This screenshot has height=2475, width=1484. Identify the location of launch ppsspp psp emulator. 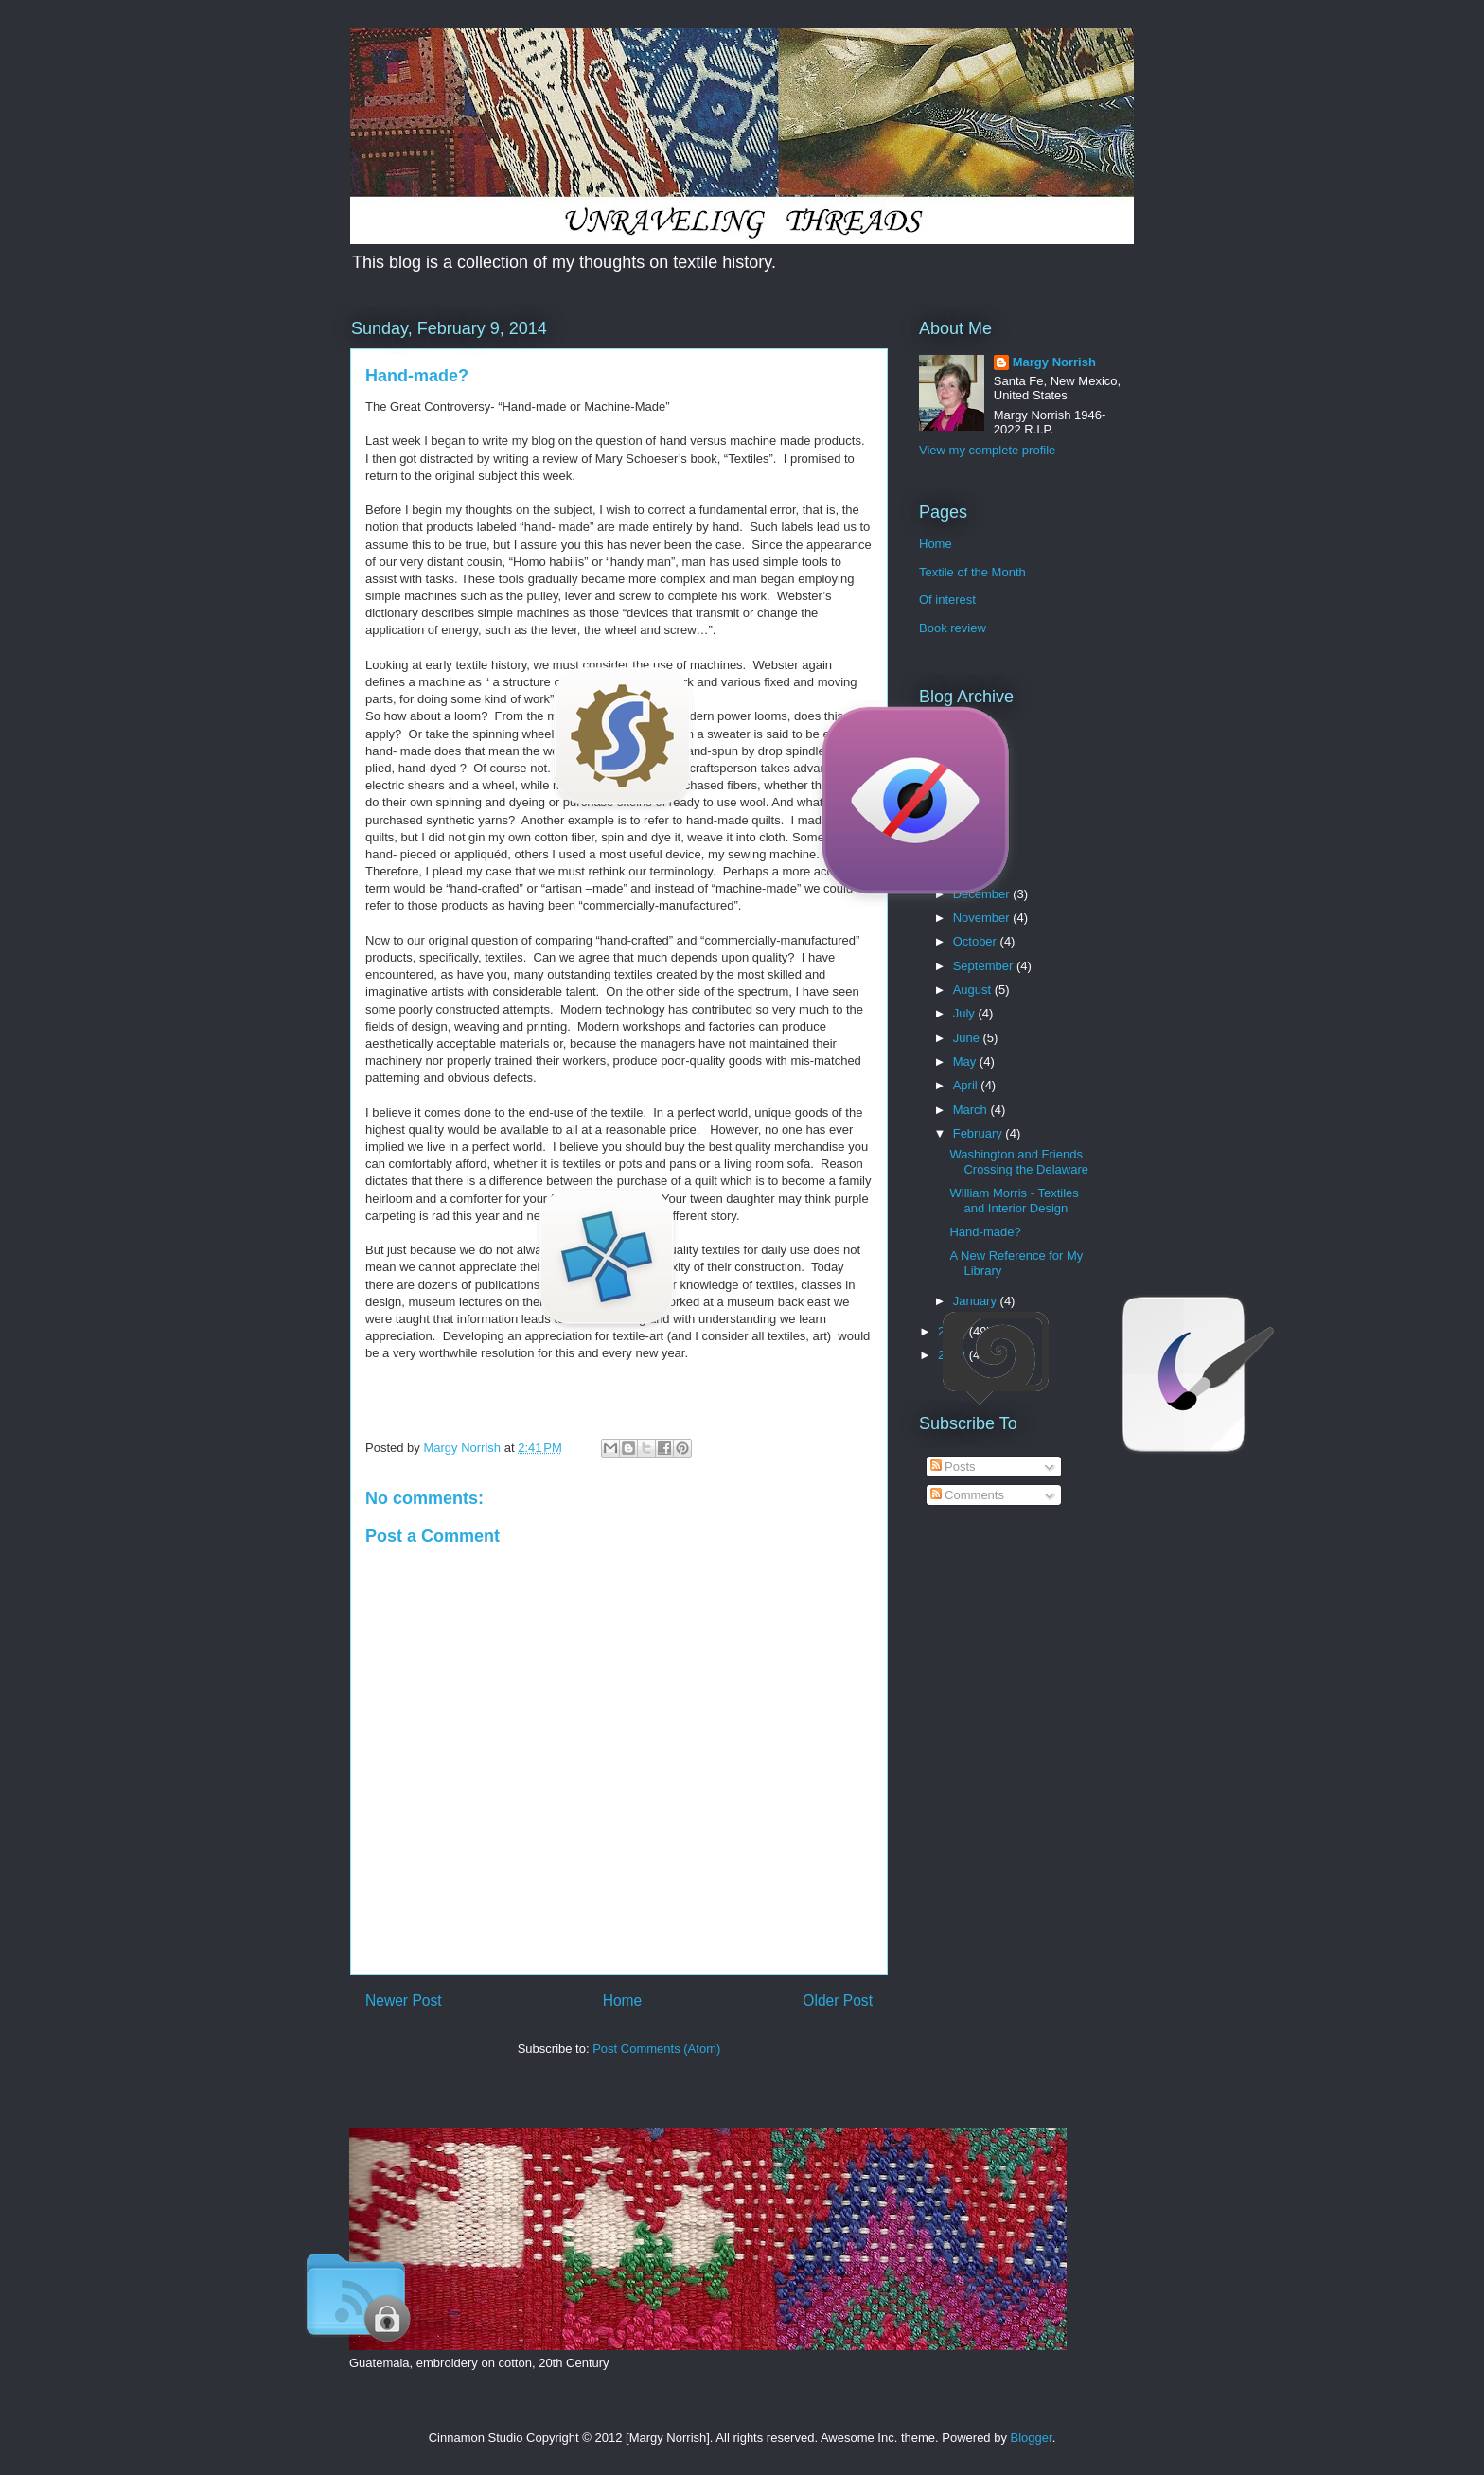
(607, 1257).